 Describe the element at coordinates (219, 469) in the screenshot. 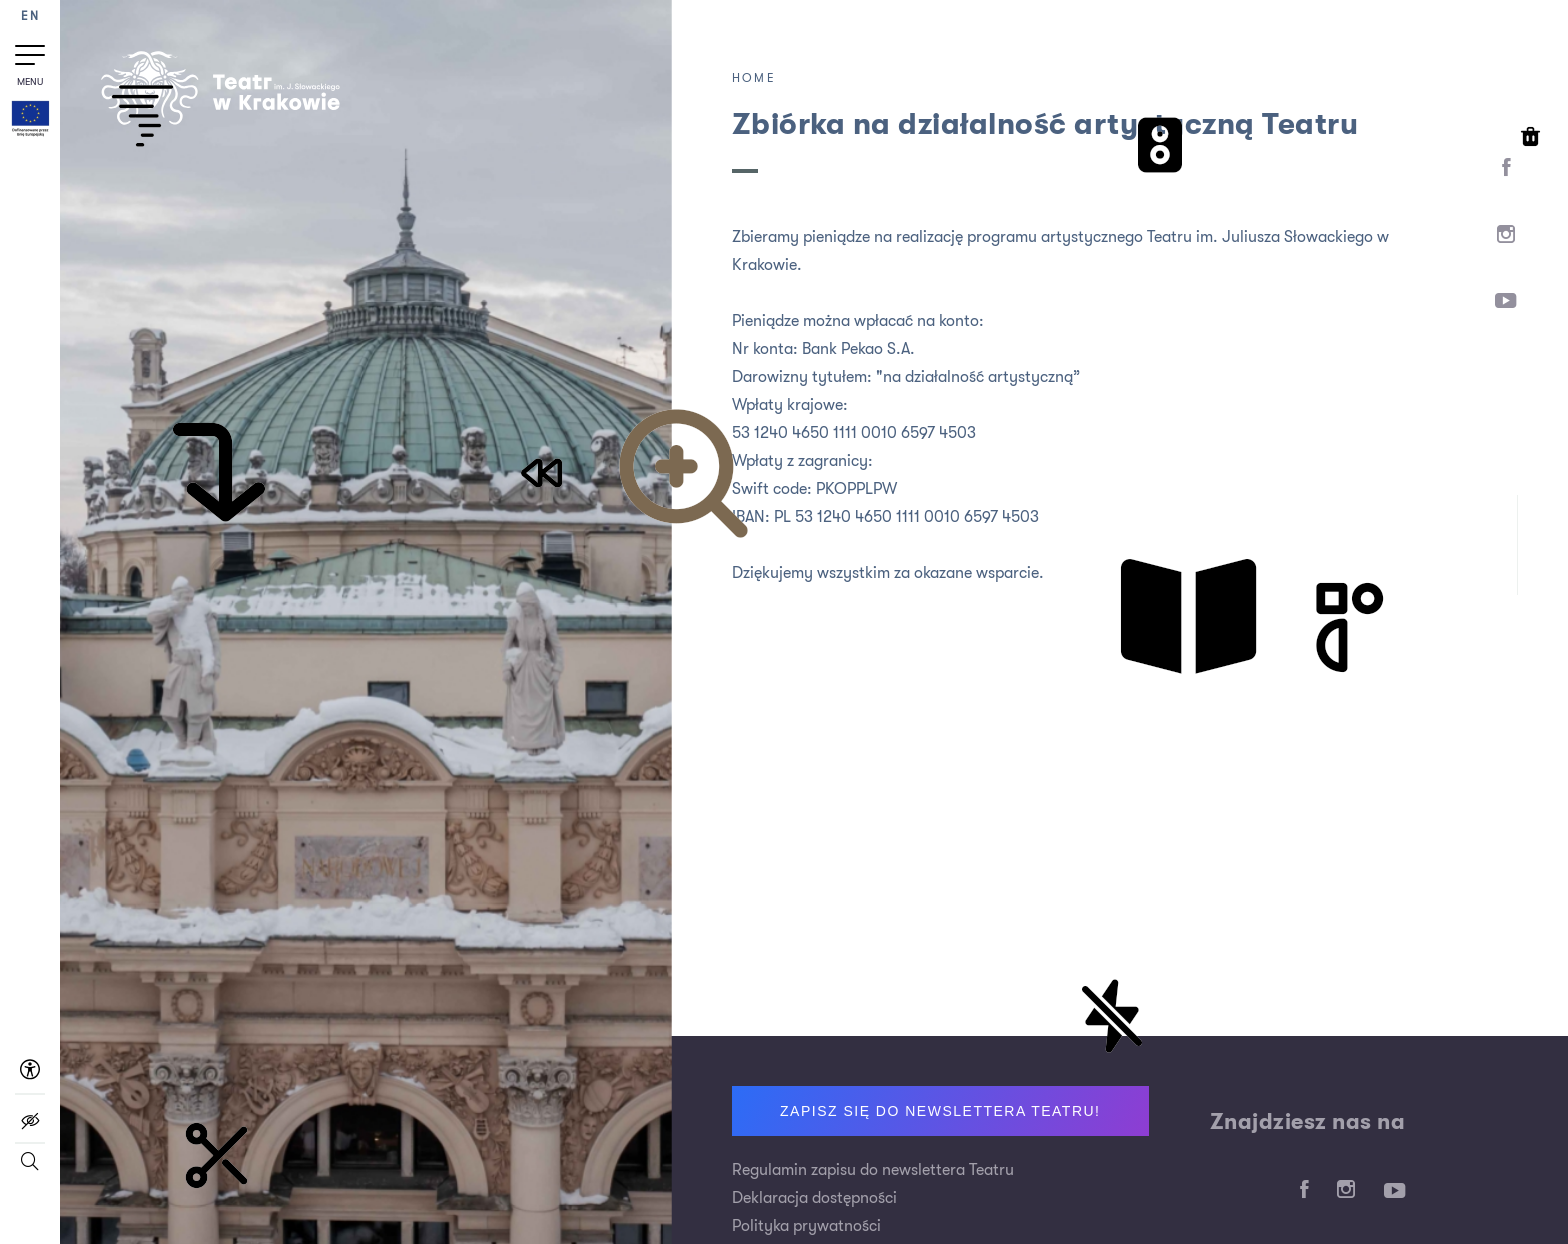

I see `navigate to the next line or section below` at that location.